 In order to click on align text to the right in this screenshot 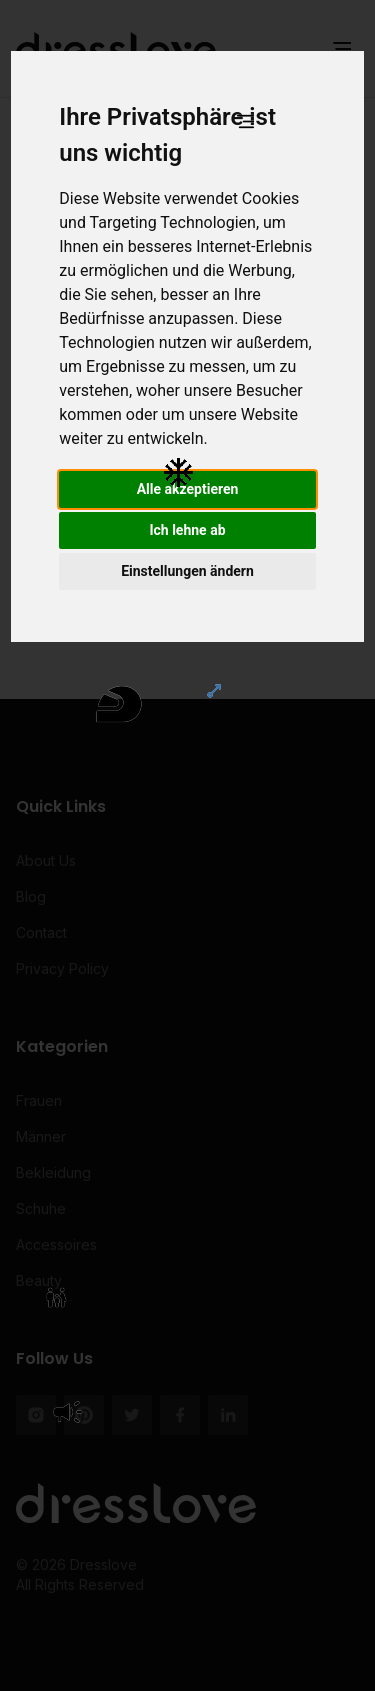, I will do `click(245, 121)`.